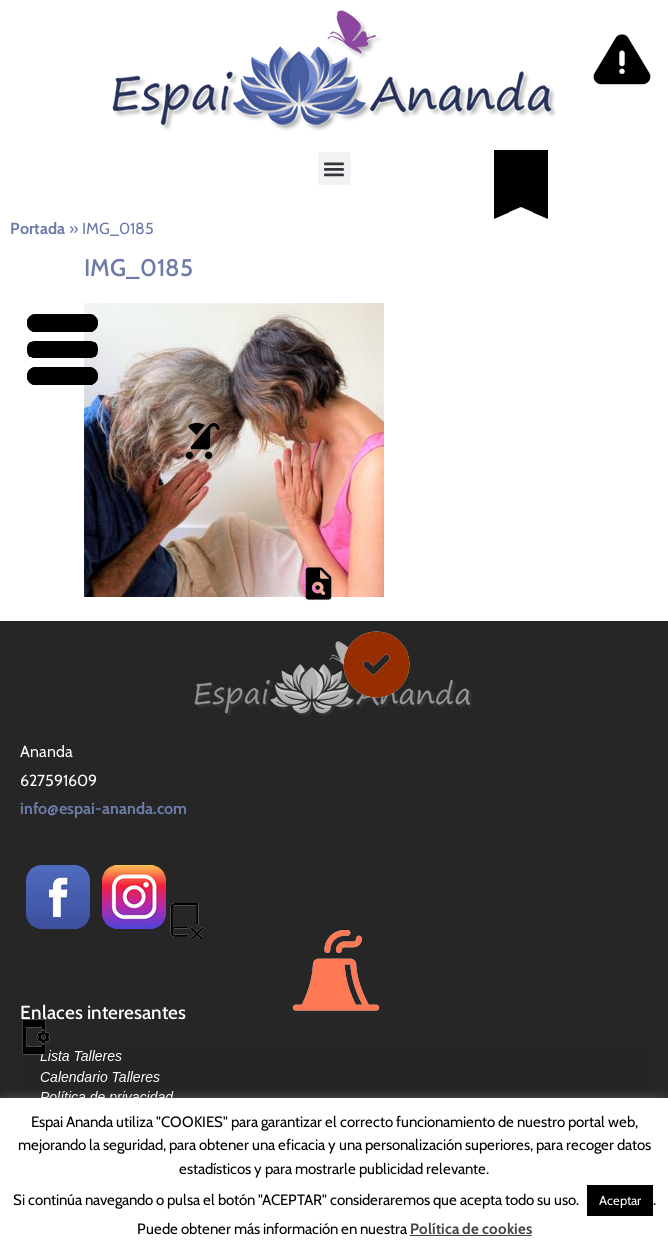 The height and width of the screenshot is (1252, 668). I want to click on delete a repository, so click(184, 921).